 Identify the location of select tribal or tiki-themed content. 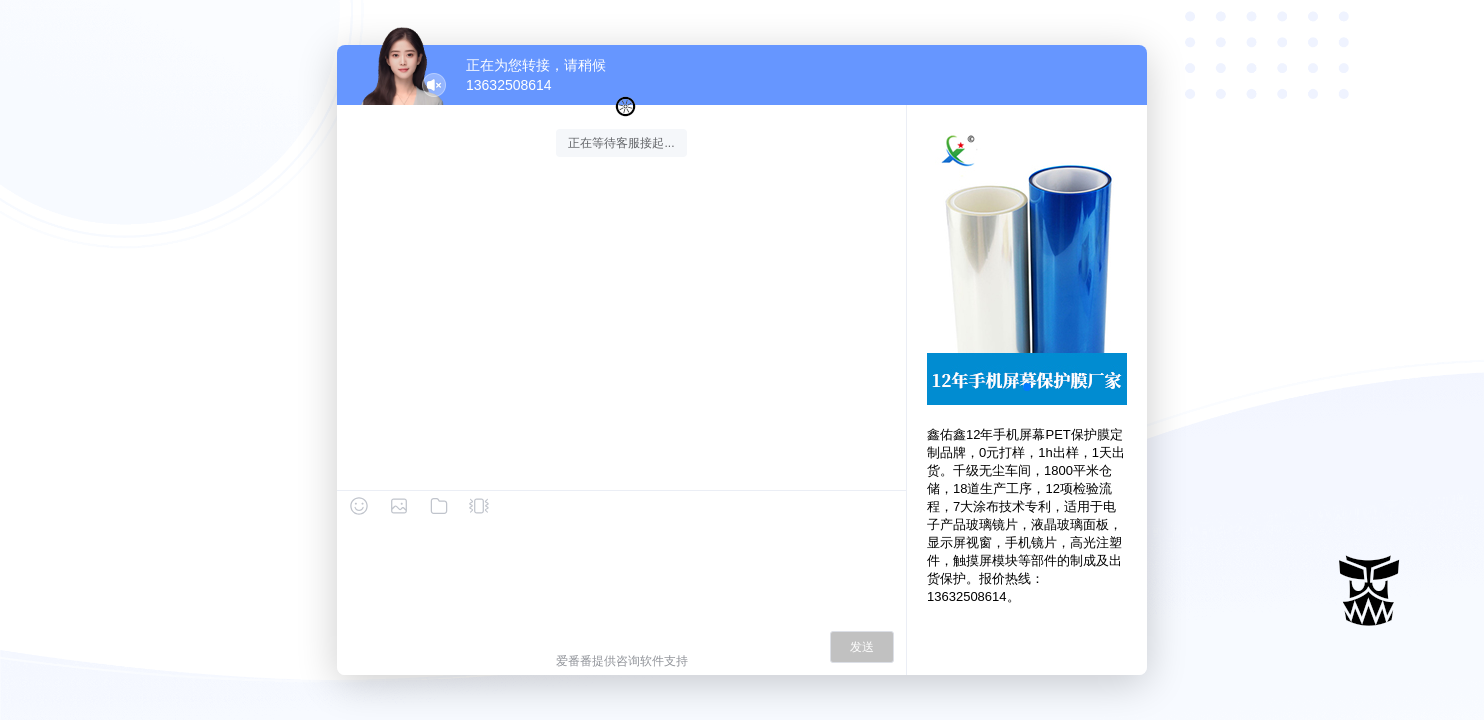
(1368, 590).